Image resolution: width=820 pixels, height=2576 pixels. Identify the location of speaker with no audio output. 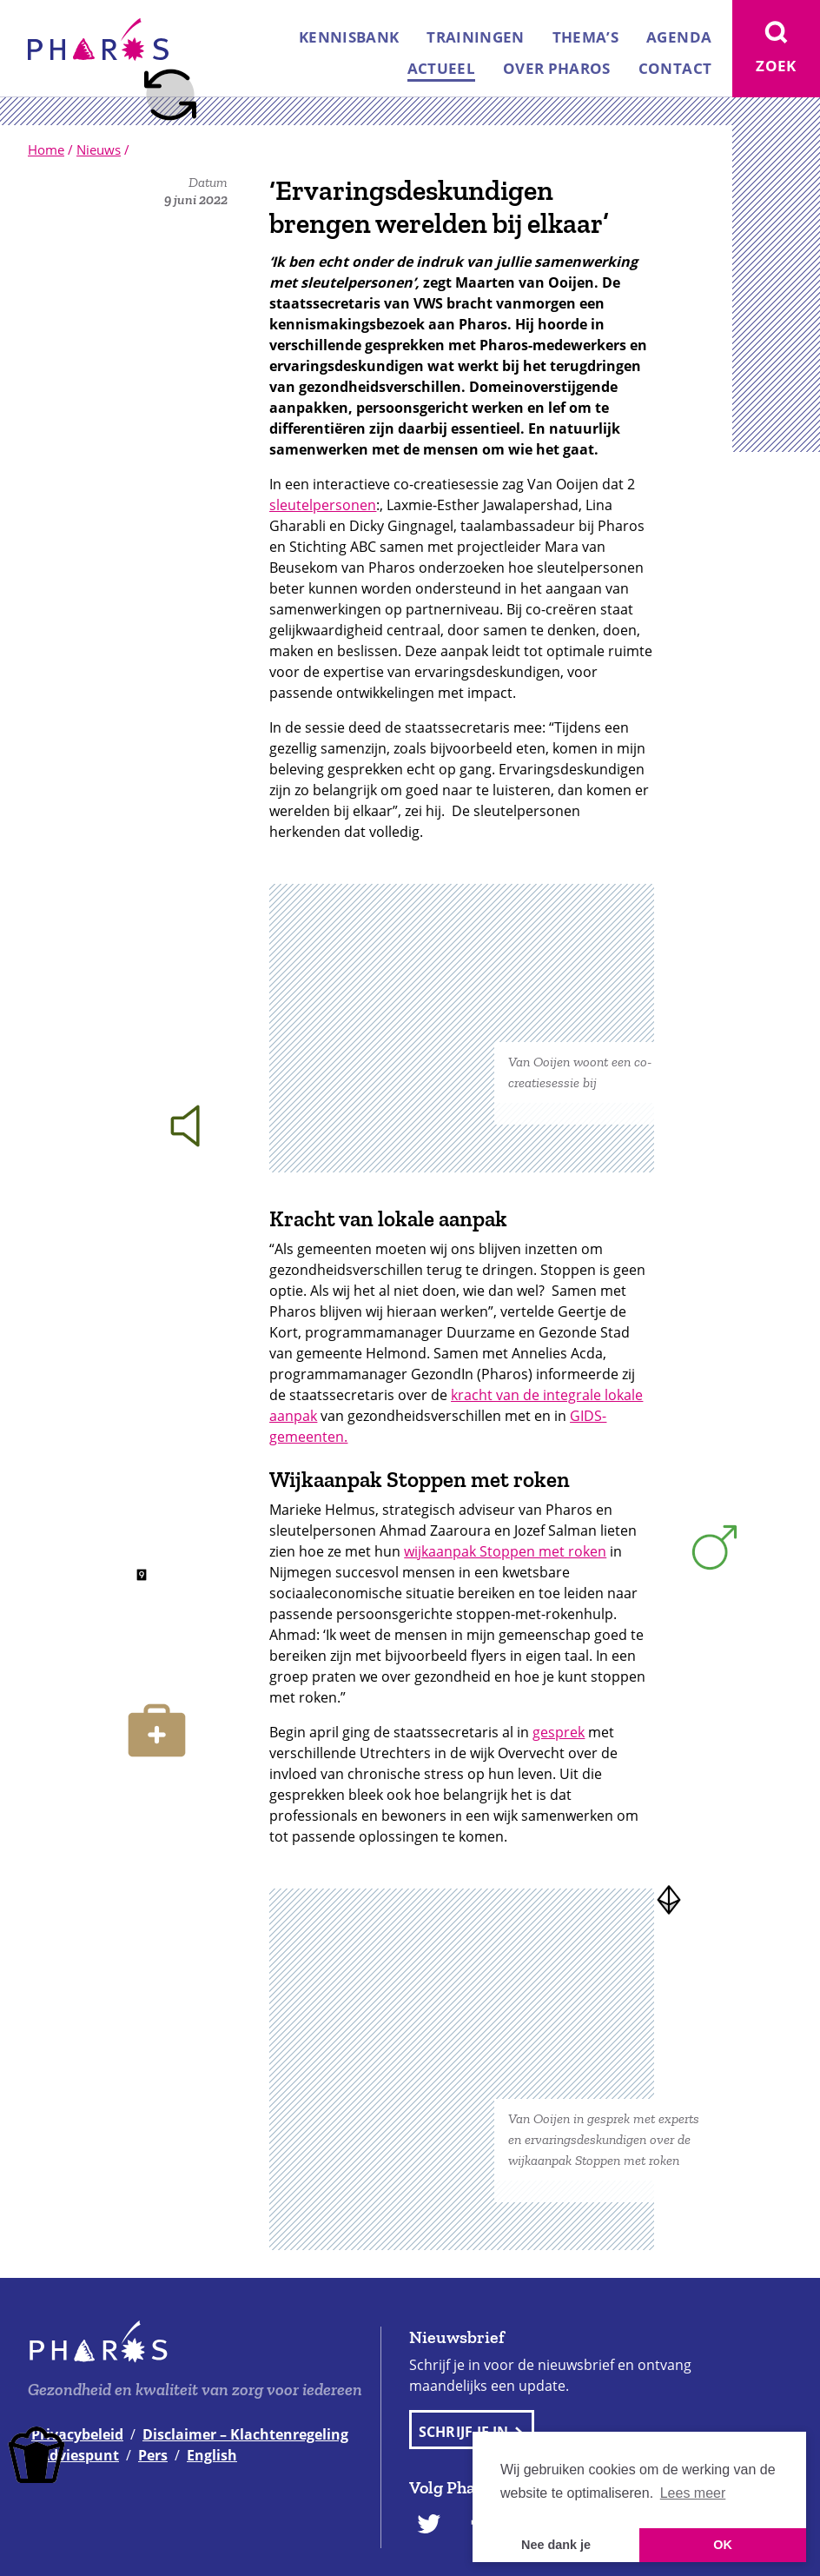
(191, 1125).